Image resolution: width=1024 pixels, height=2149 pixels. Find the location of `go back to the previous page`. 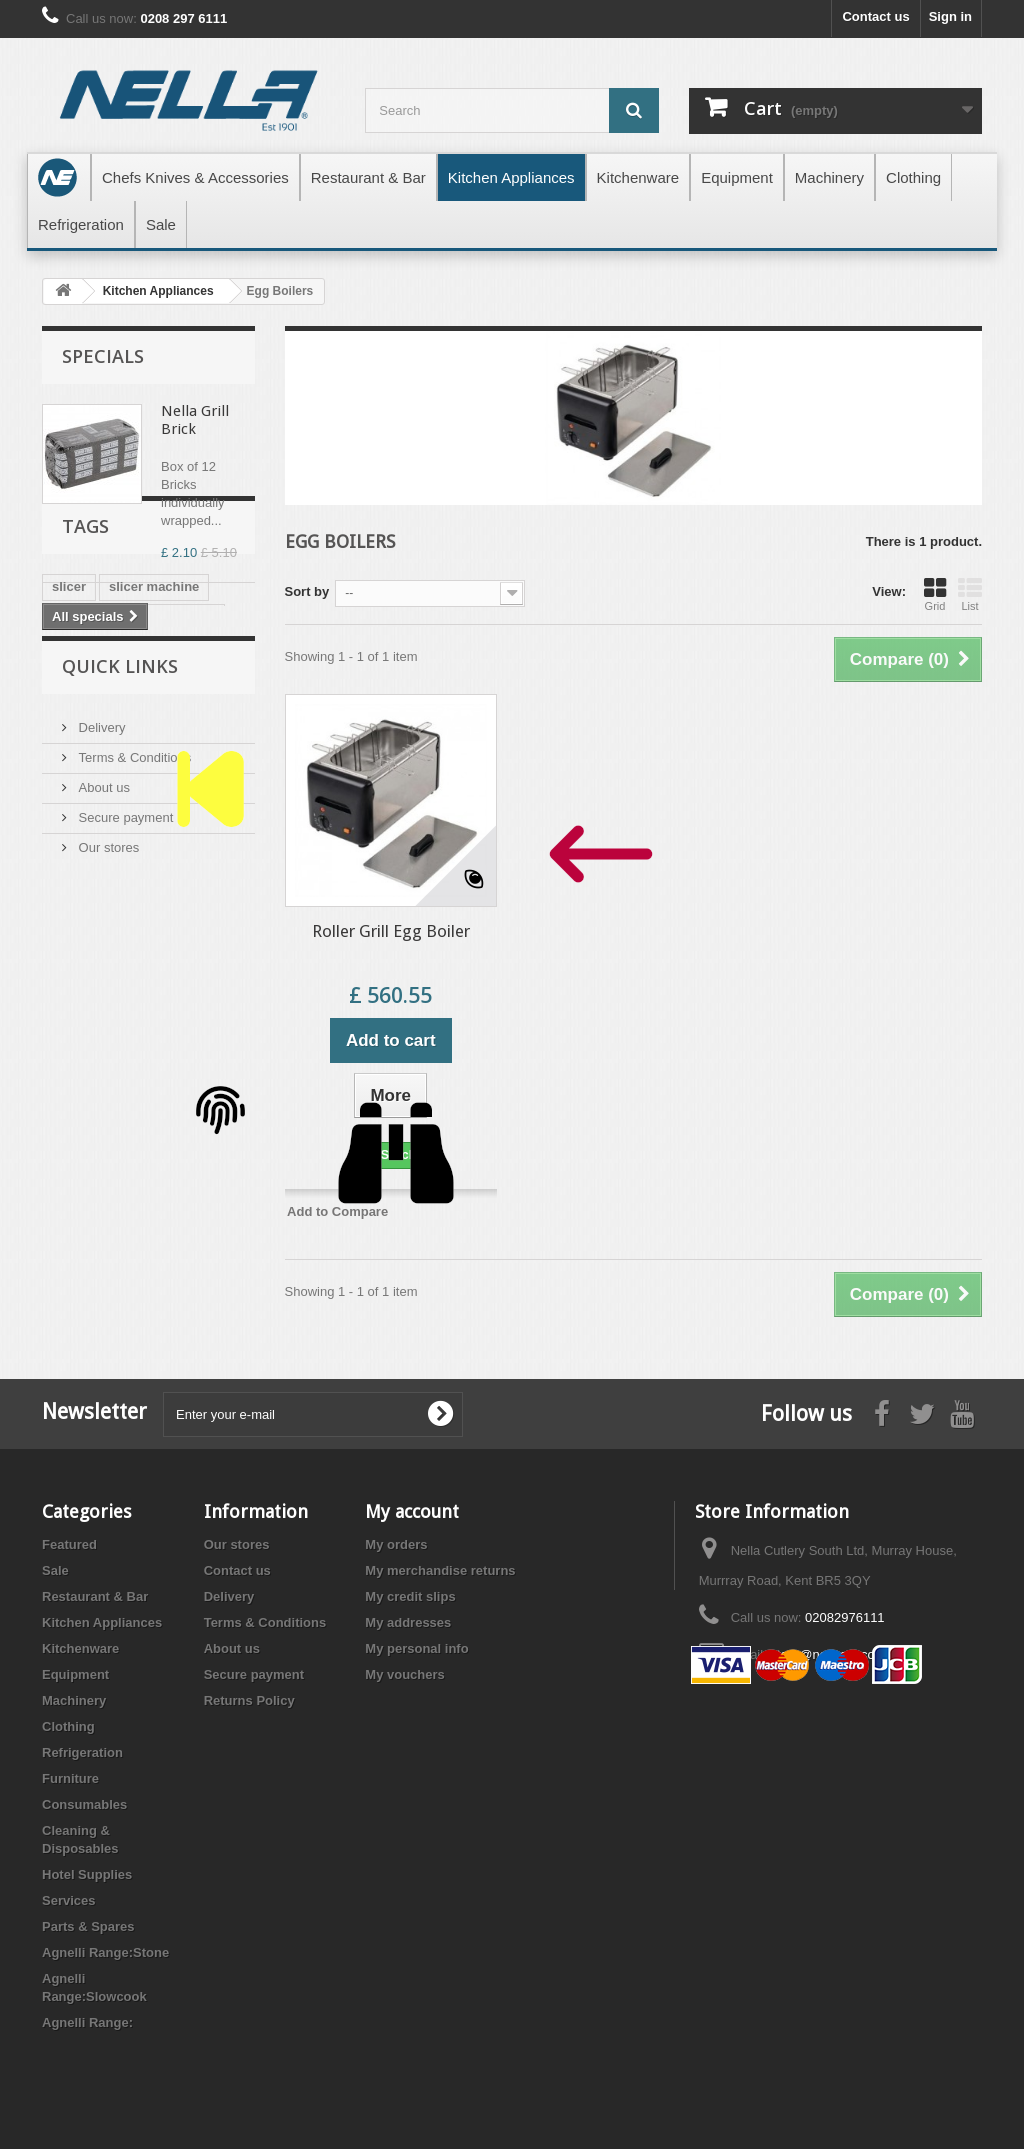

go back to the previous page is located at coordinates (601, 854).